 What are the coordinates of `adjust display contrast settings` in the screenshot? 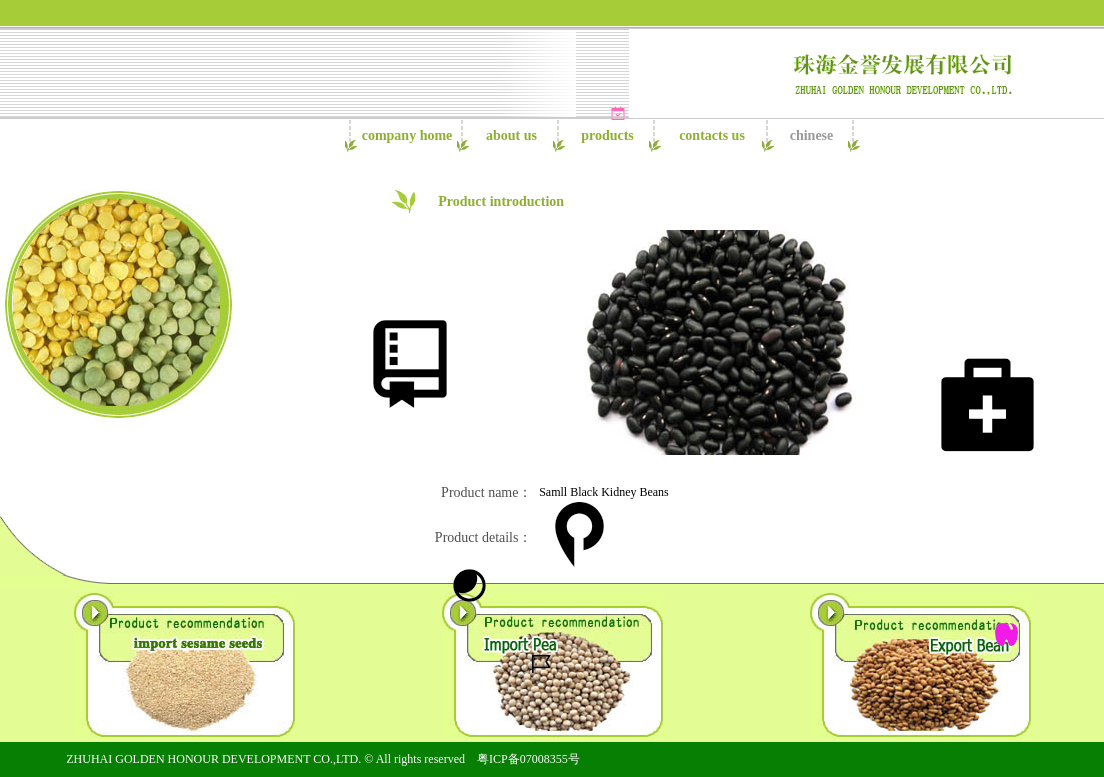 It's located at (469, 585).